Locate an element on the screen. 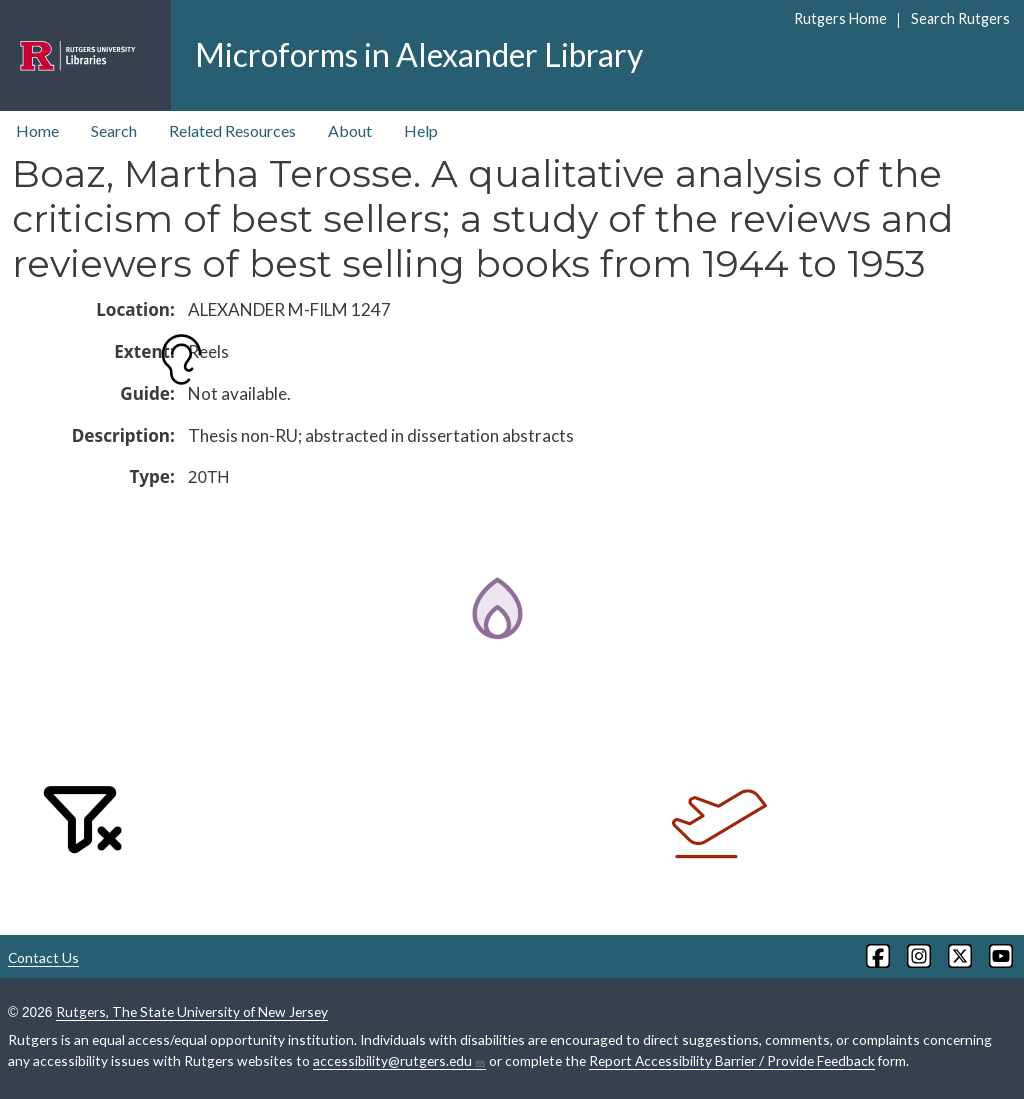 The height and width of the screenshot is (1099, 1024). indicates flight departure status is located at coordinates (719, 820).